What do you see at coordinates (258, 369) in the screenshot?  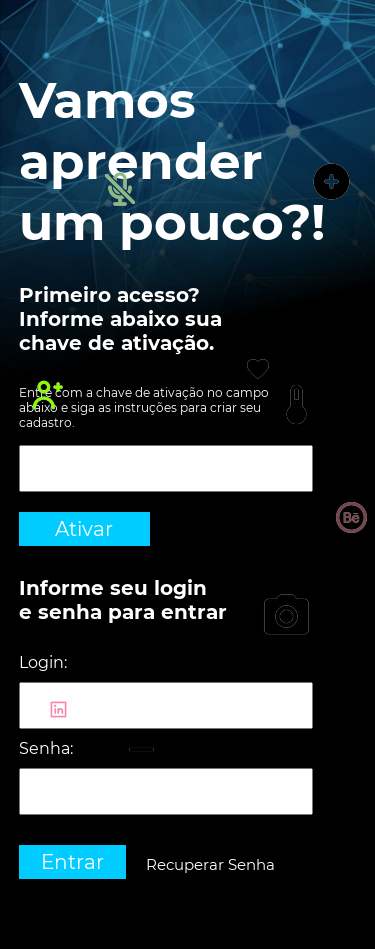 I see `add to favorites` at bounding box center [258, 369].